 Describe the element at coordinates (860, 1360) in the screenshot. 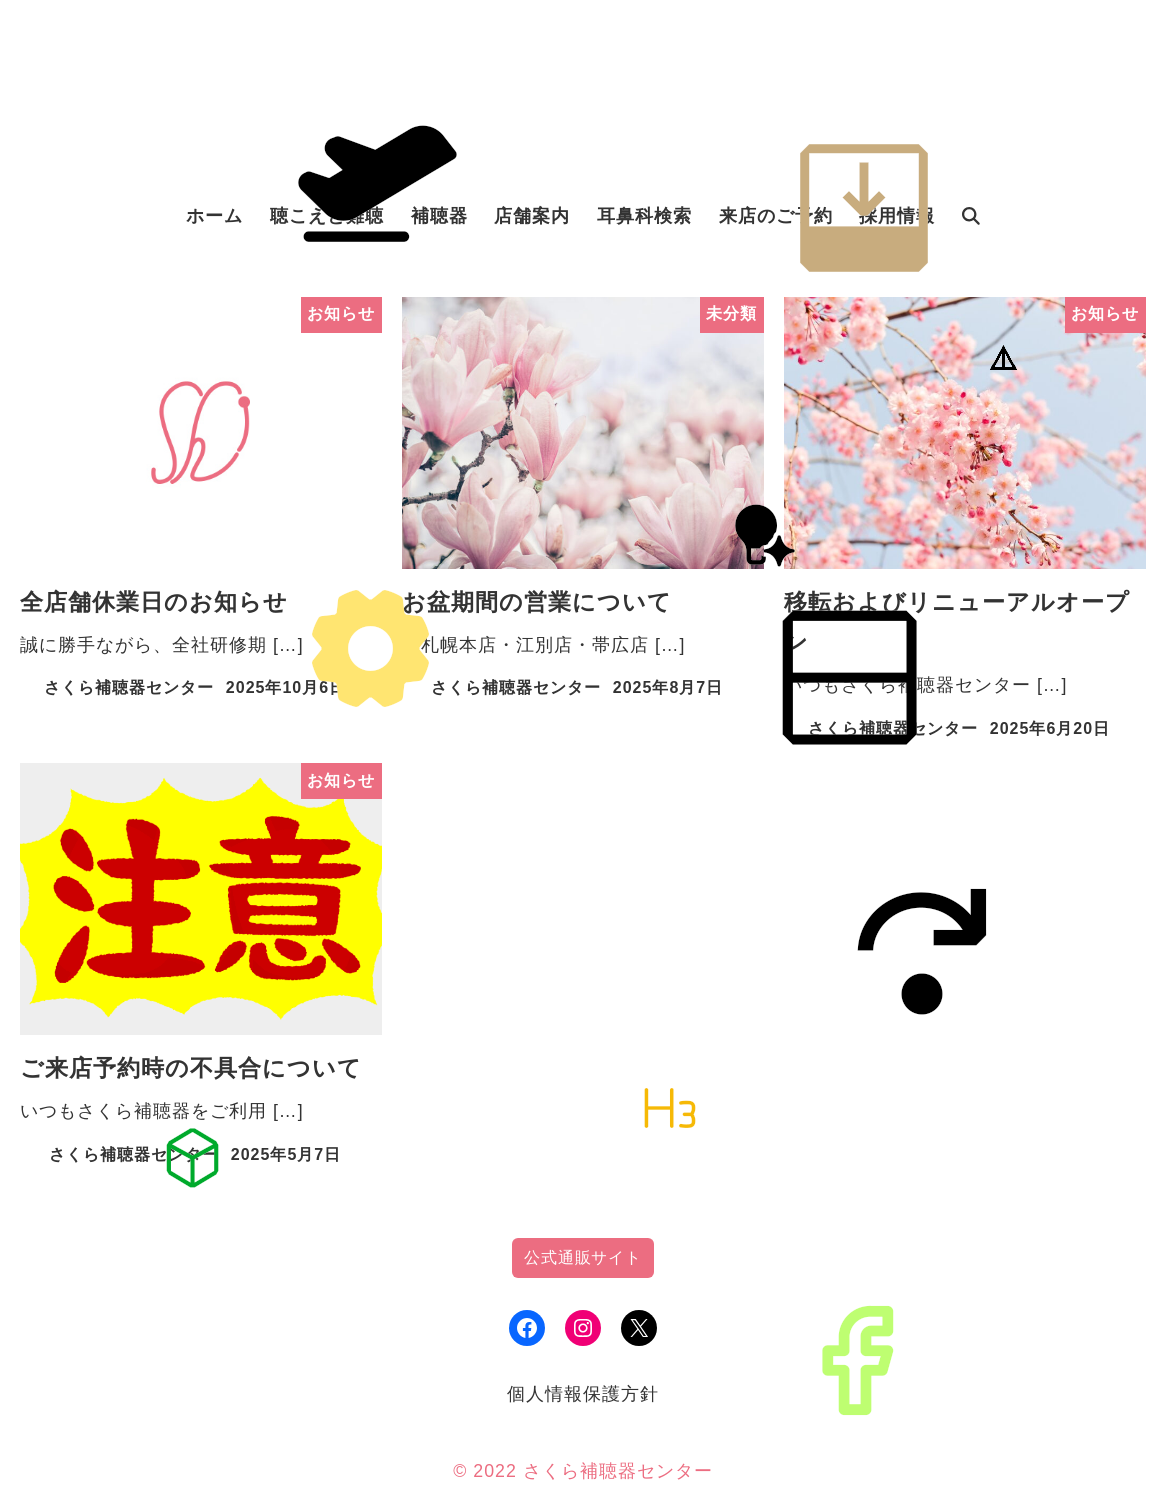

I see `open Facebook app` at that location.